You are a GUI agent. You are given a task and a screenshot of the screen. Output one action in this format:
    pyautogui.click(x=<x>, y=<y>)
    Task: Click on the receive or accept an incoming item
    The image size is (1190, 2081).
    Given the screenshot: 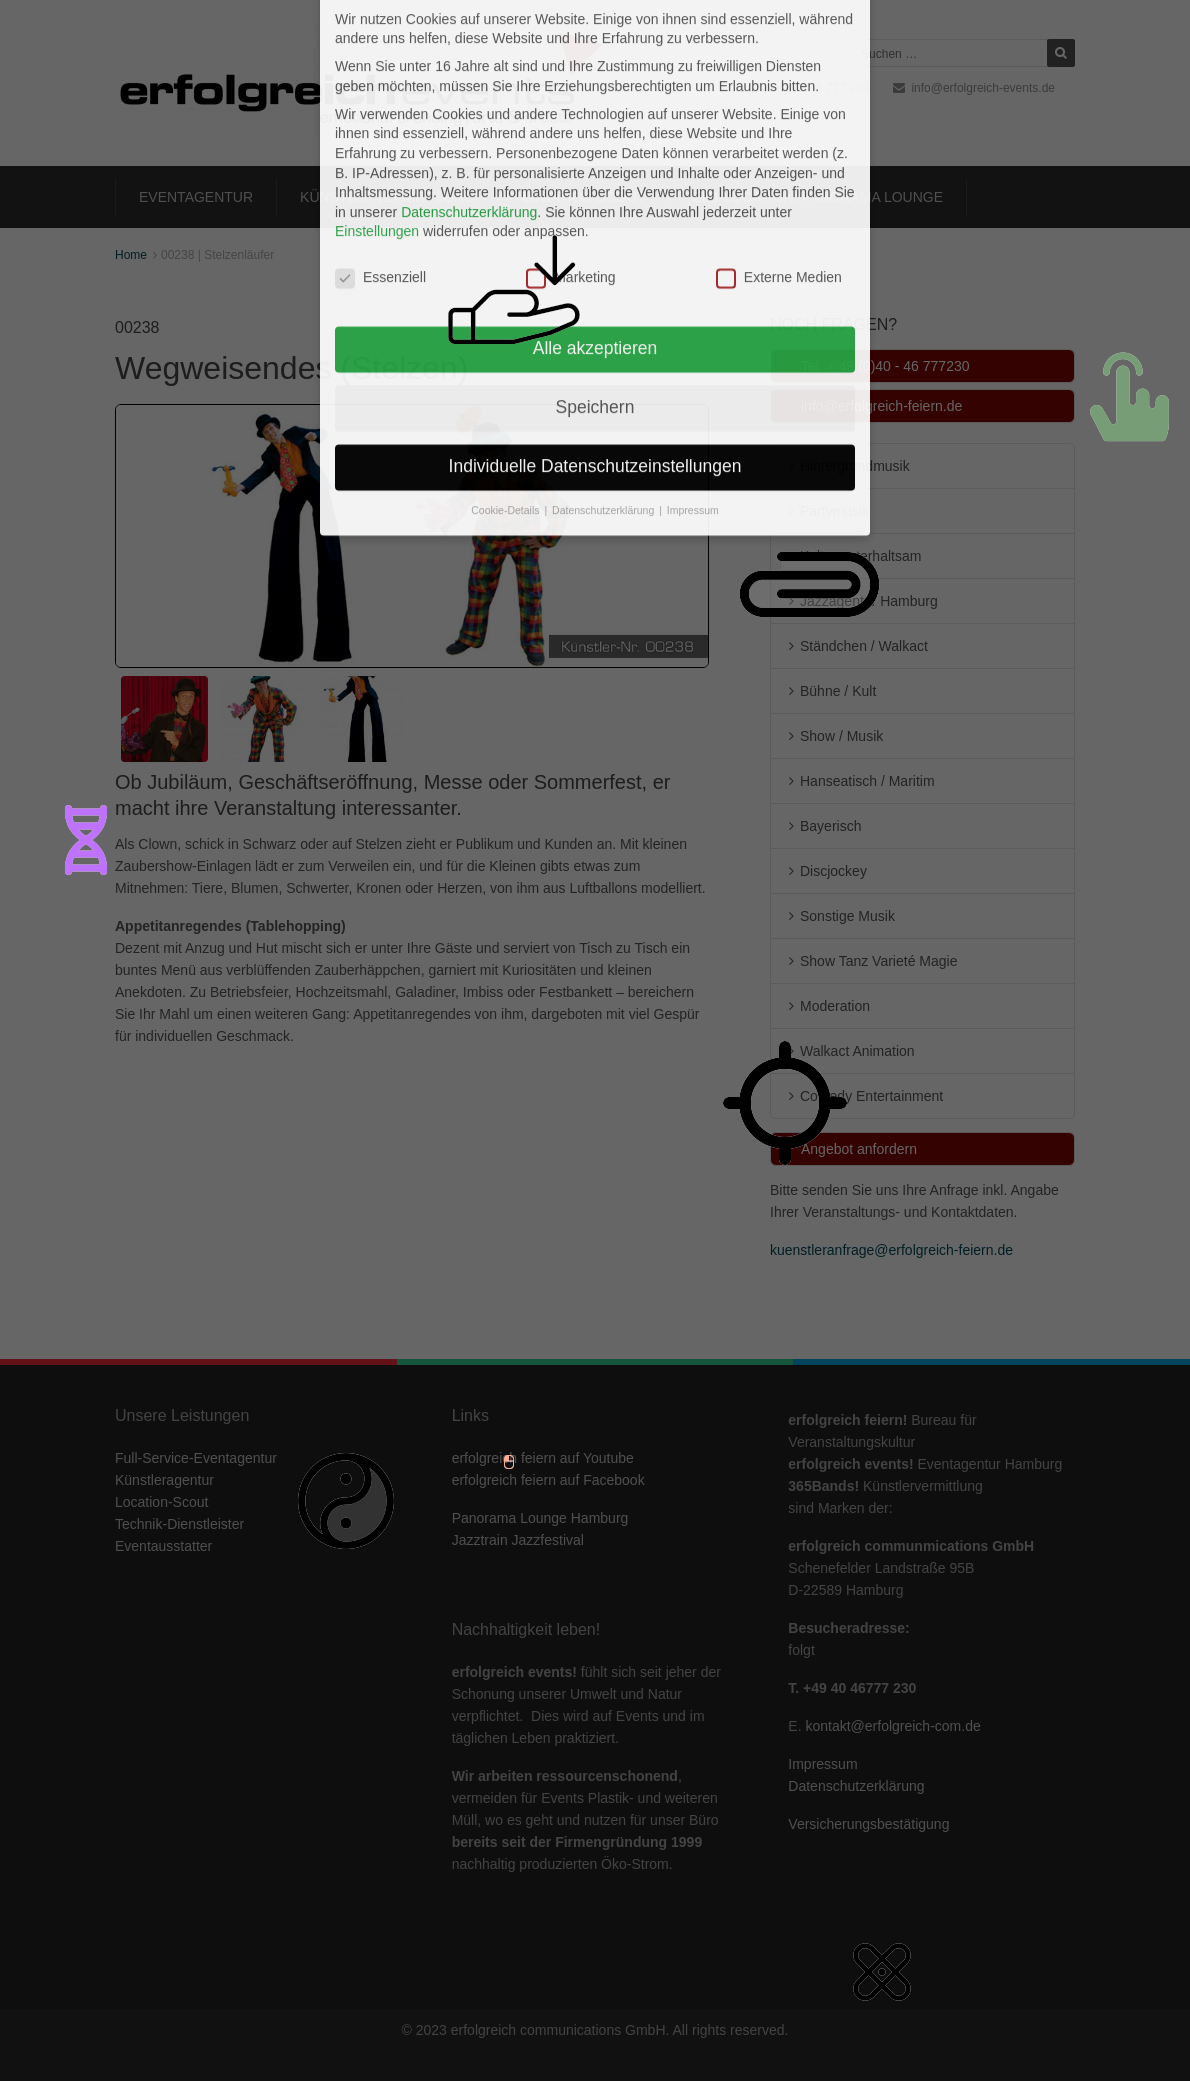 What is the action you would take?
    pyautogui.click(x=518, y=296)
    